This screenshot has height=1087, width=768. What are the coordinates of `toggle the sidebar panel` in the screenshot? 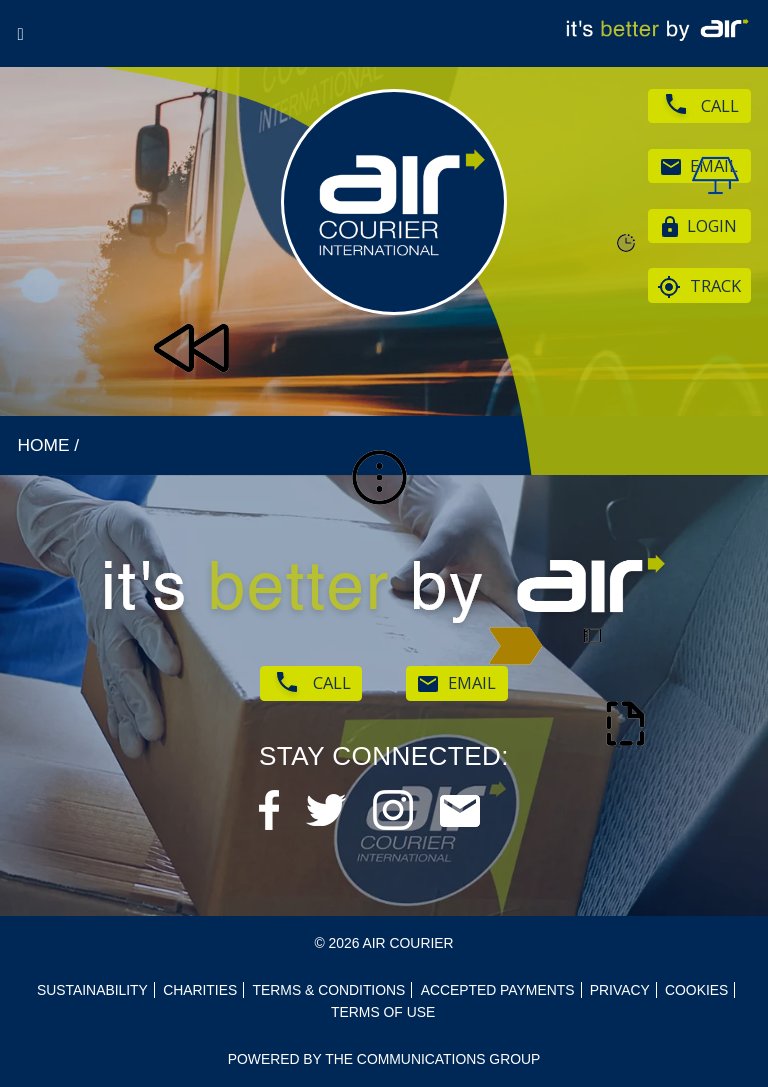 It's located at (592, 635).